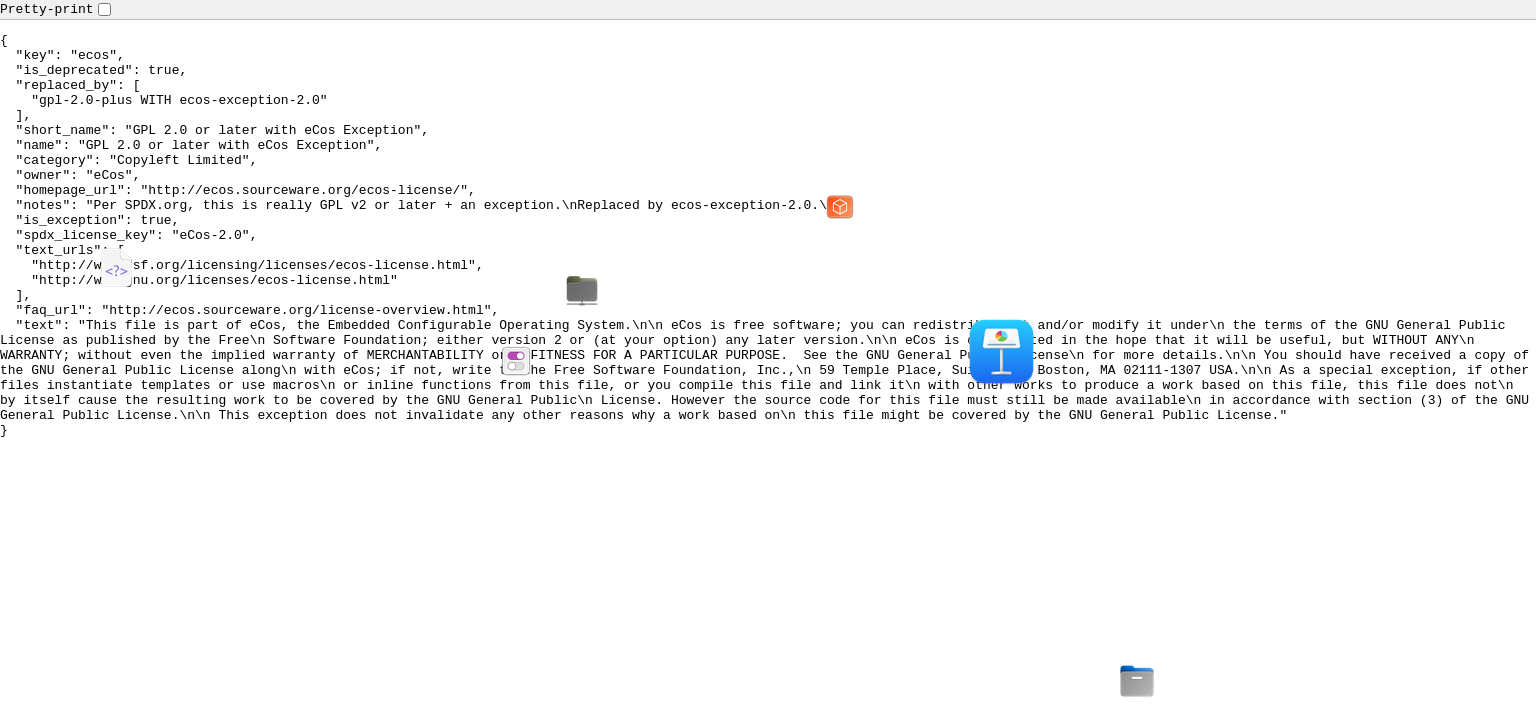 This screenshot has height=720, width=1536. I want to click on a php source code file, so click(116, 267).